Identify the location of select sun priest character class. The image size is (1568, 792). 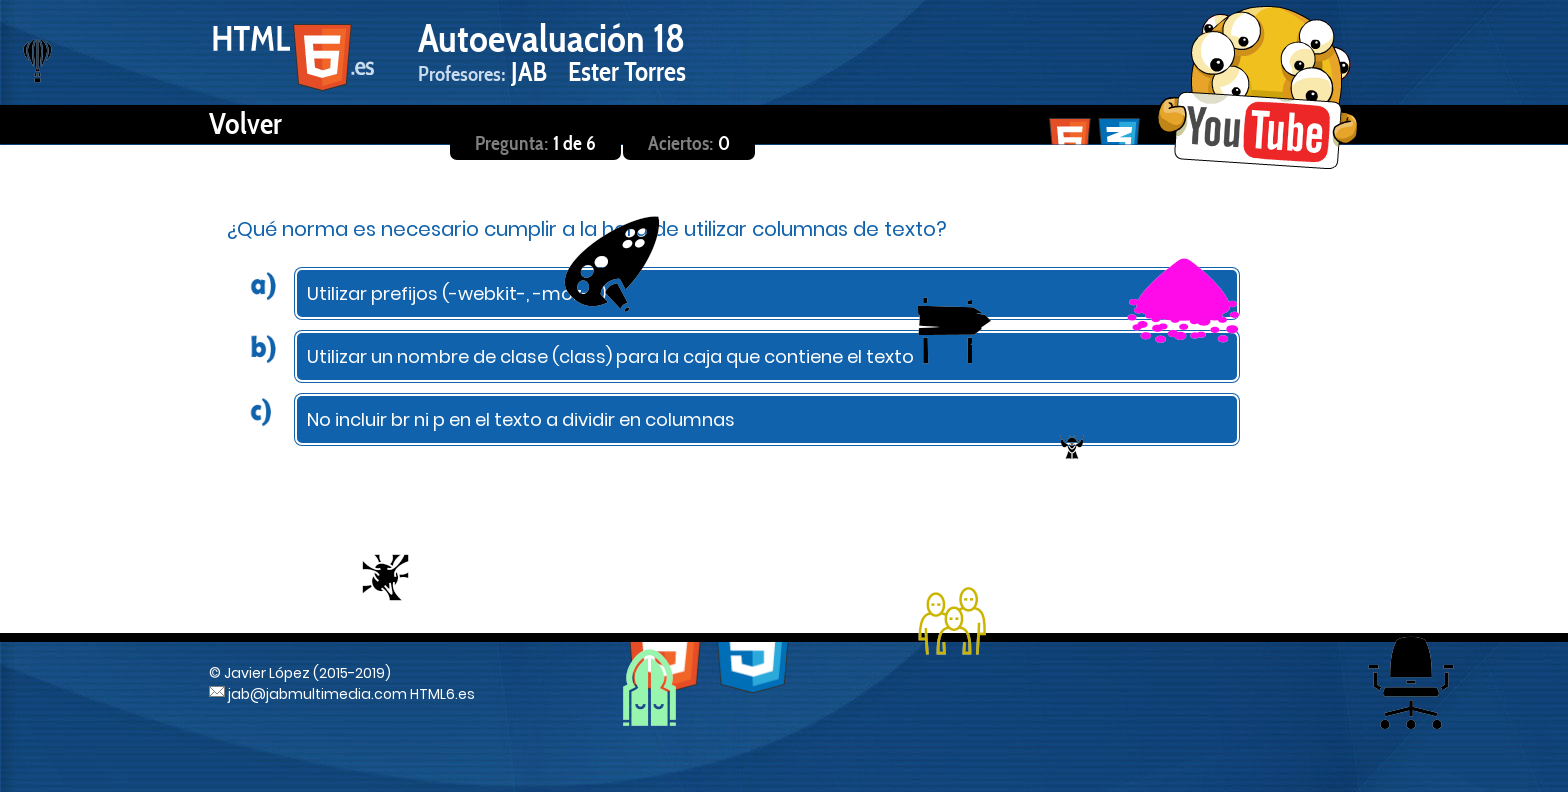
(1072, 447).